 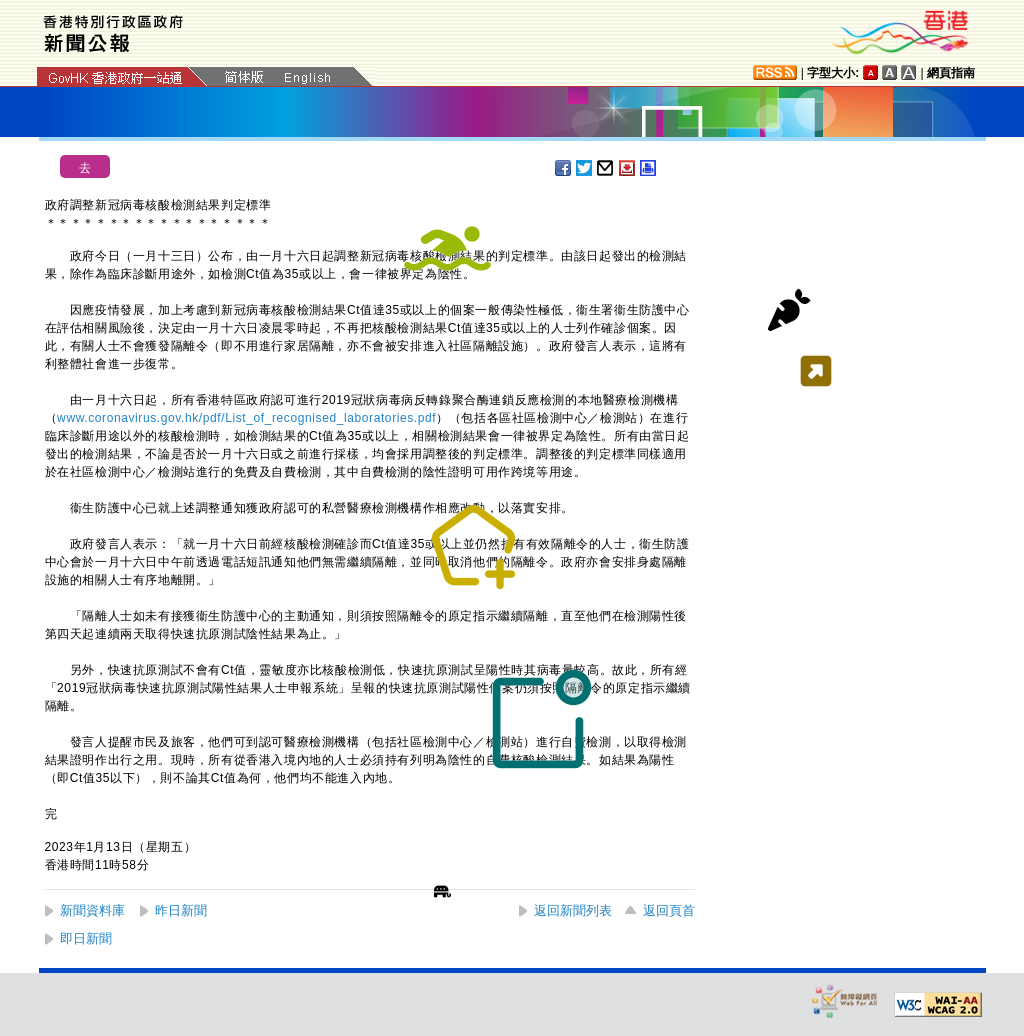 What do you see at coordinates (540, 721) in the screenshot?
I see `indicates new notifications or alerts` at bounding box center [540, 721].